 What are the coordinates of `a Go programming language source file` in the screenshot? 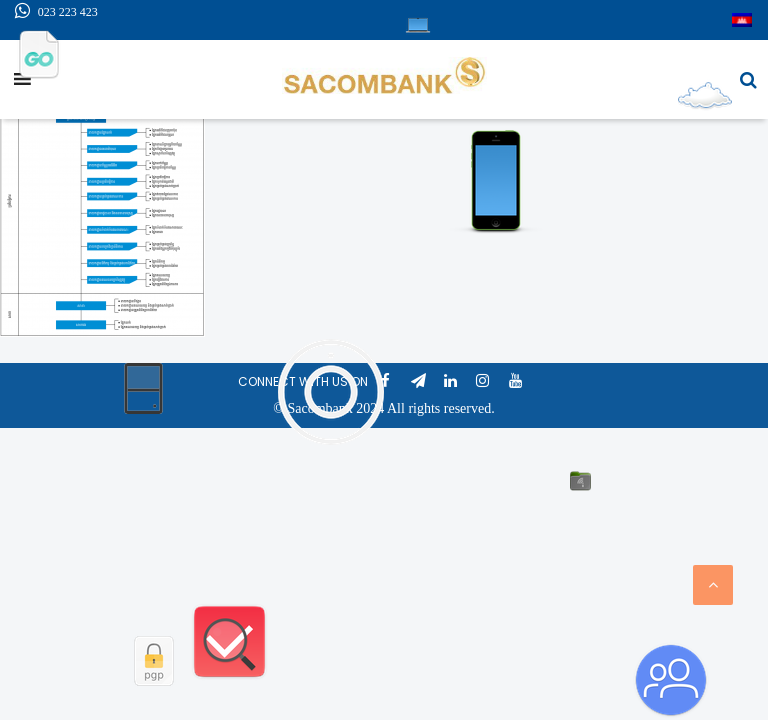 It's located at (39, 54).